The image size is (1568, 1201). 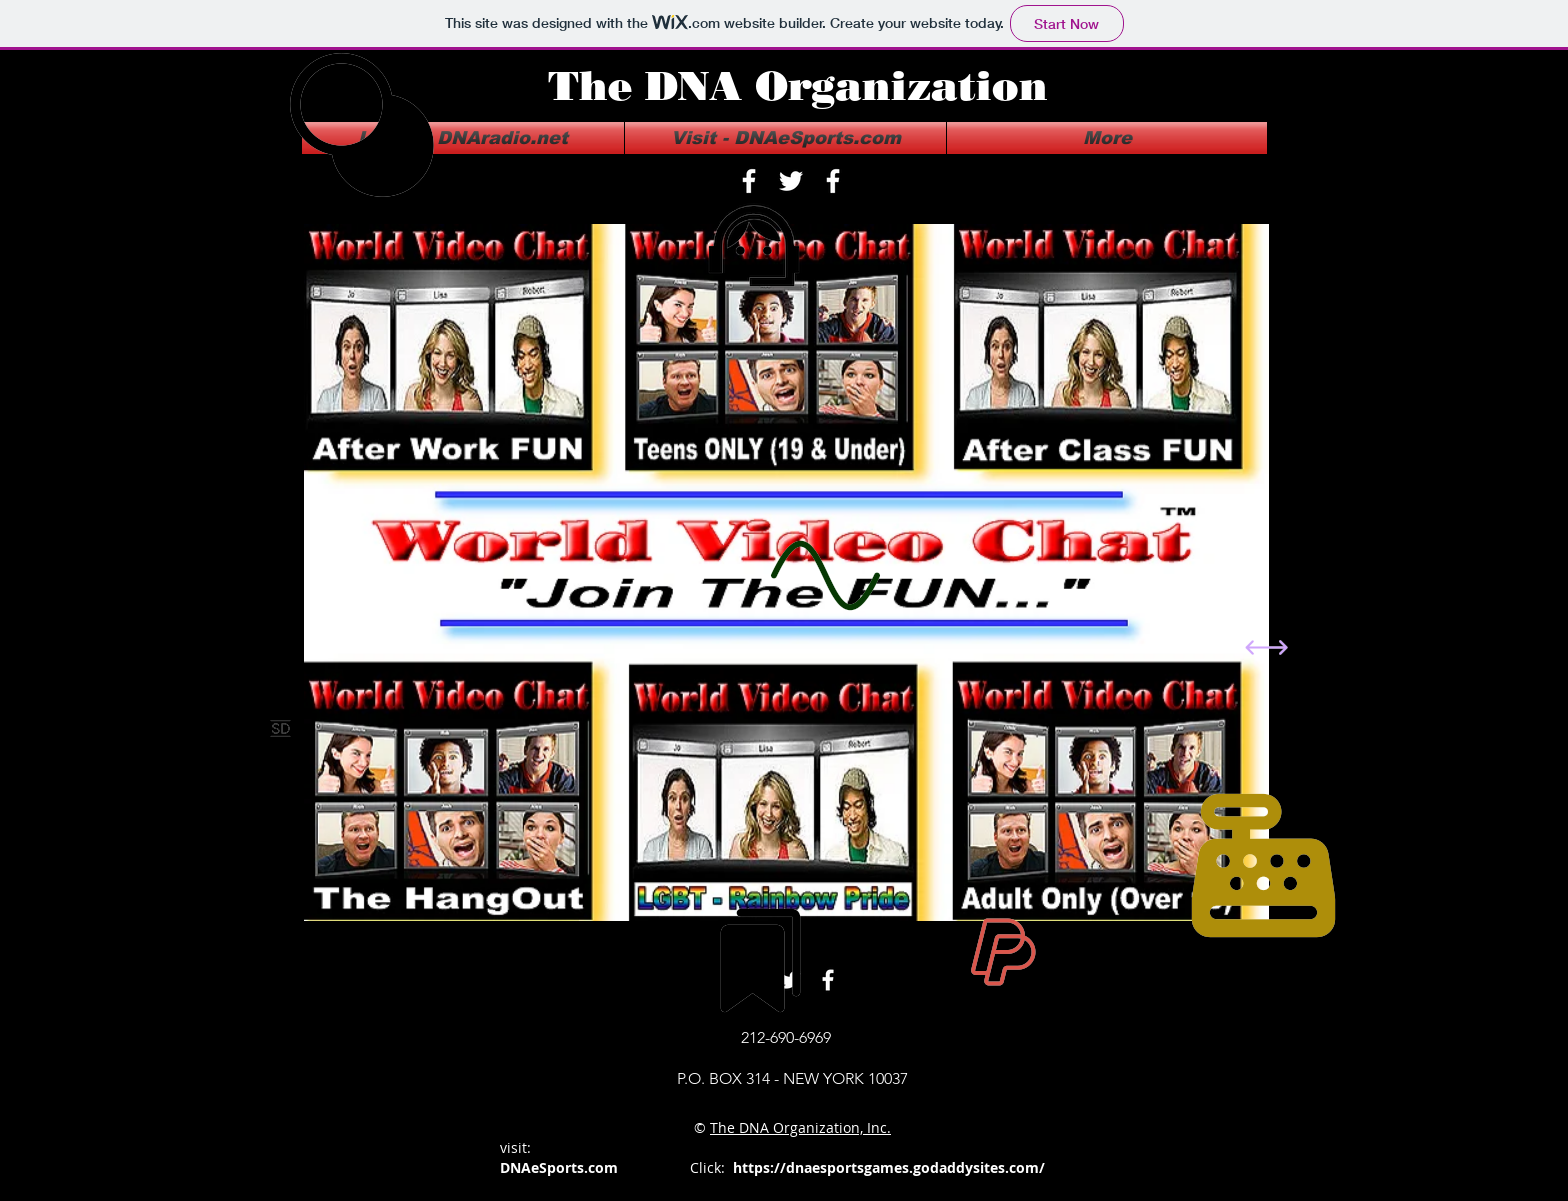 What do you see at coordinates (754, 246) in the screenshot?
I see `contact customer support` at bounding box center [754, 246].